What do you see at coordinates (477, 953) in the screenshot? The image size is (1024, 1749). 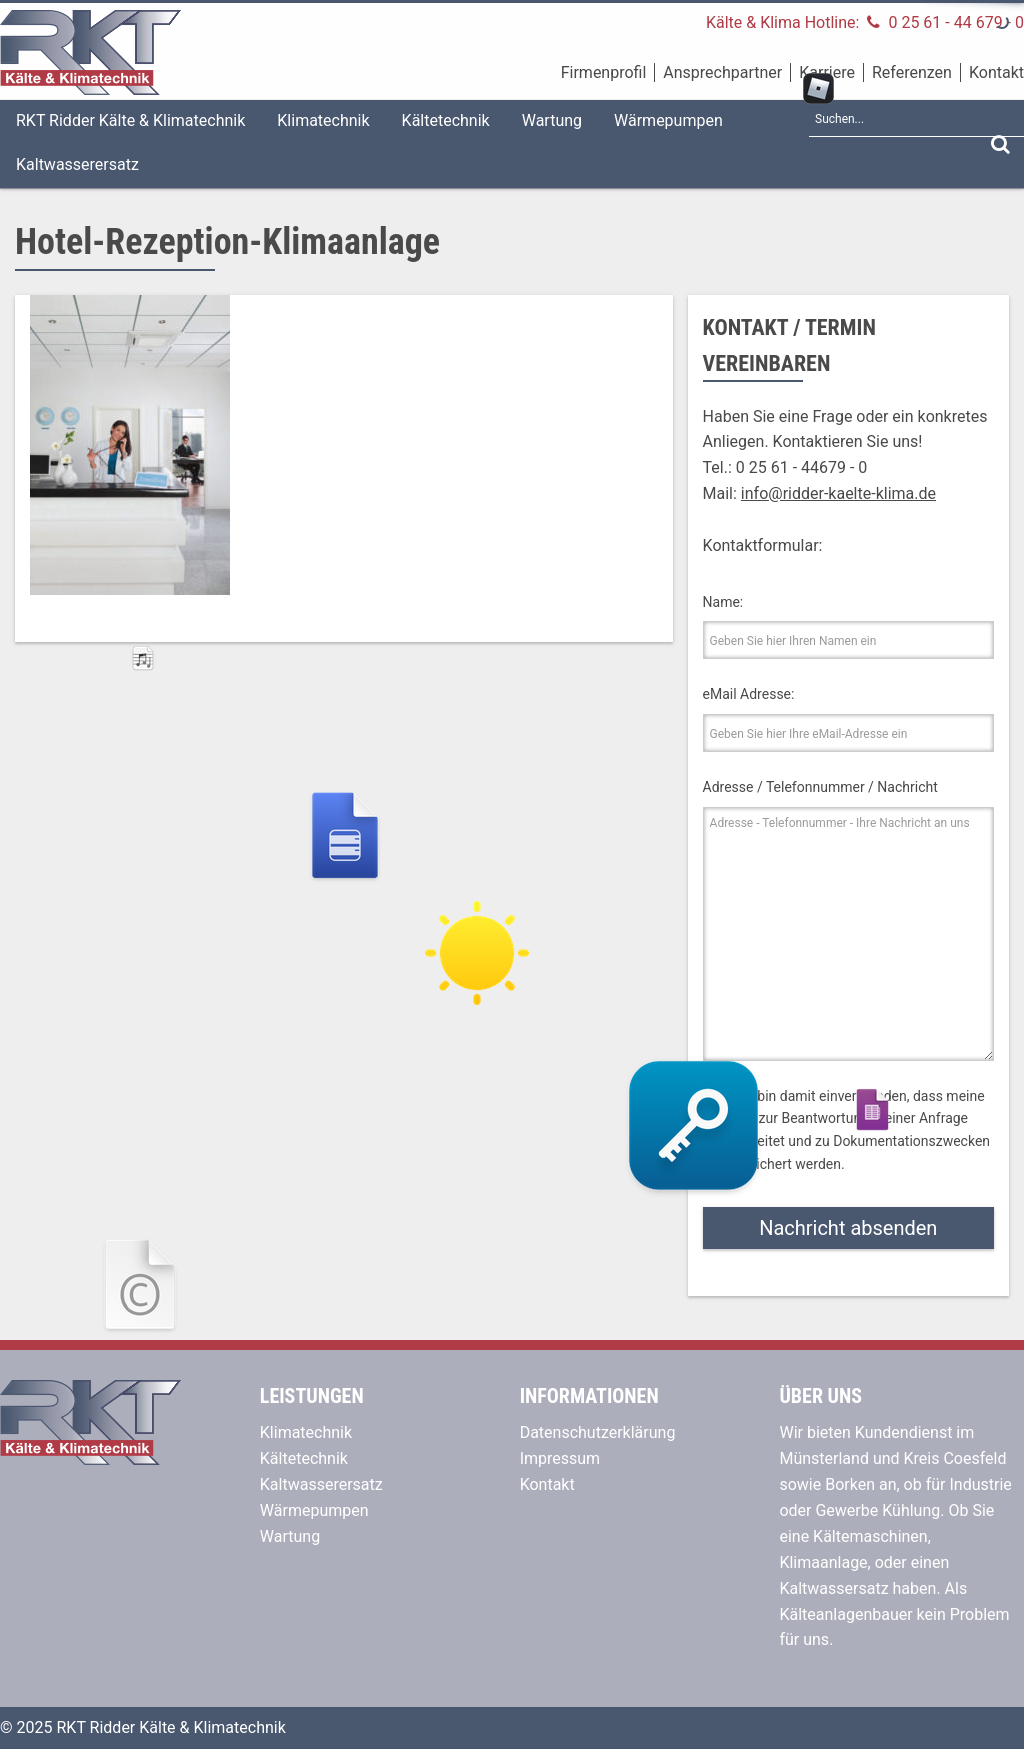 I see `indicates clear or sunny weather conditions` at bounding box center [477, 953].